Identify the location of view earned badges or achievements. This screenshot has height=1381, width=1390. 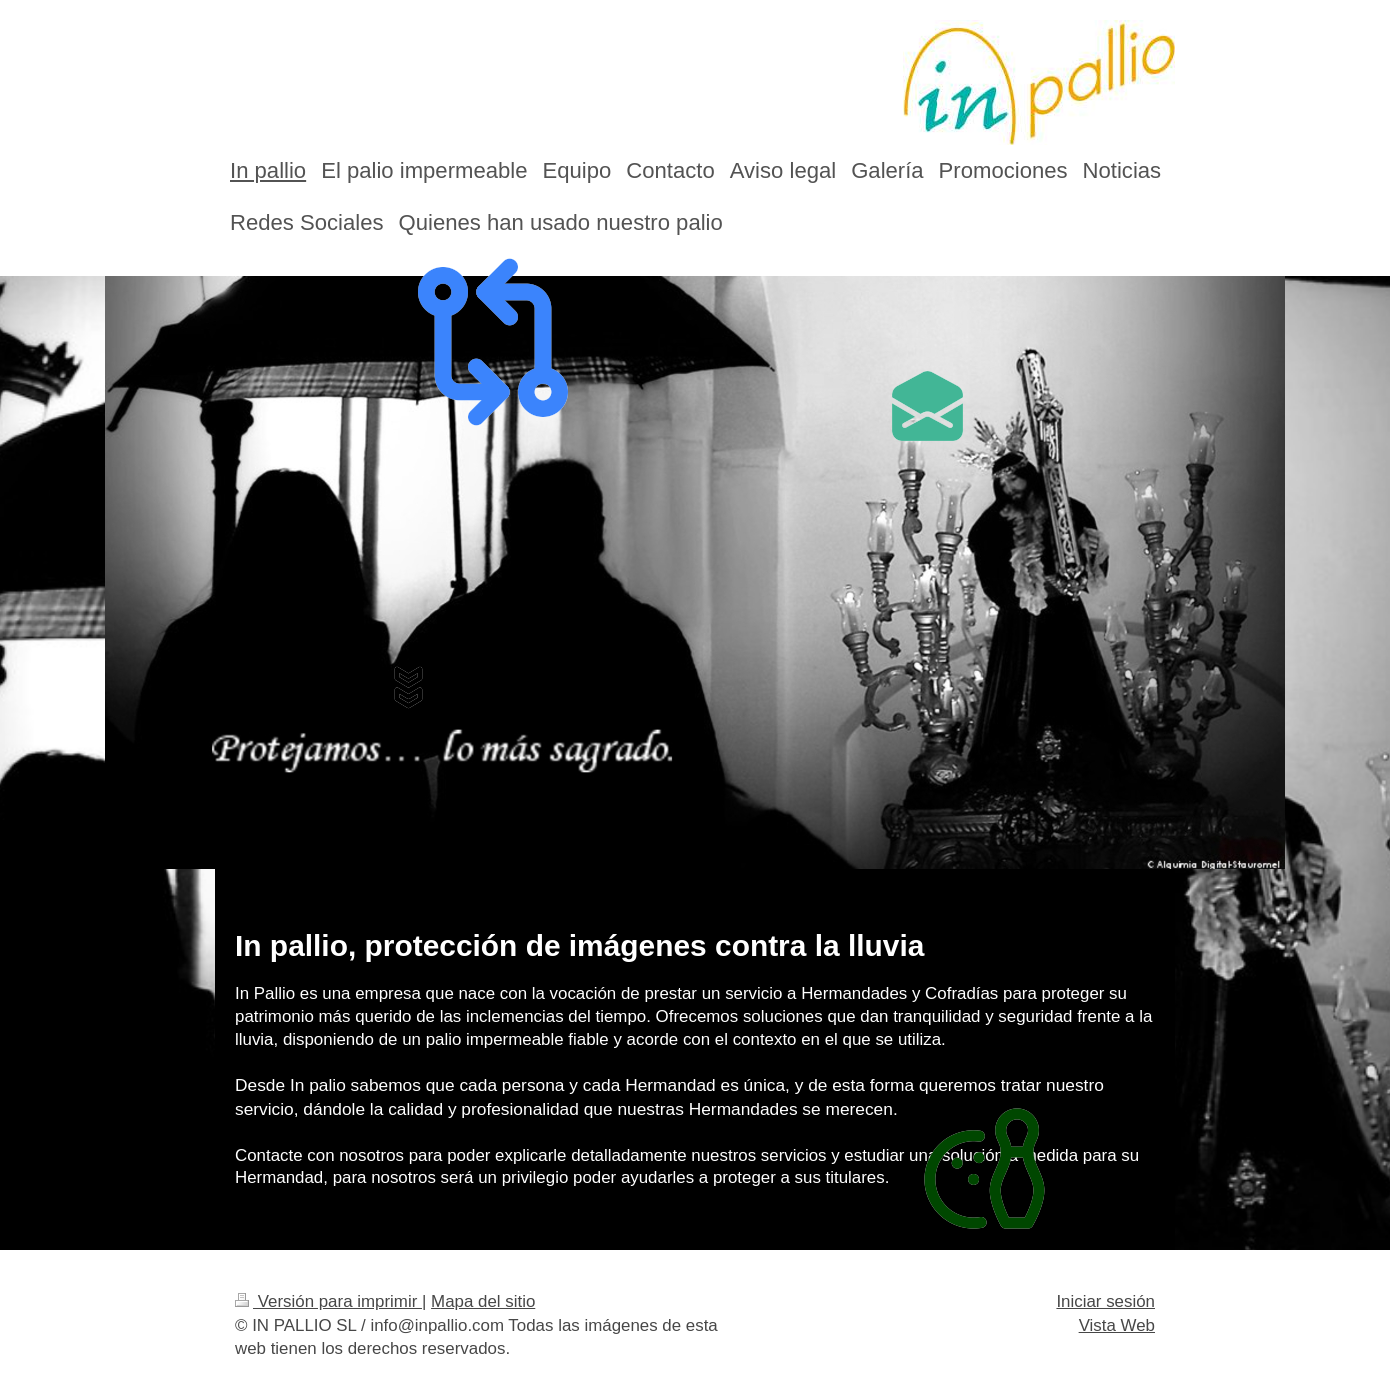
(408, 687).